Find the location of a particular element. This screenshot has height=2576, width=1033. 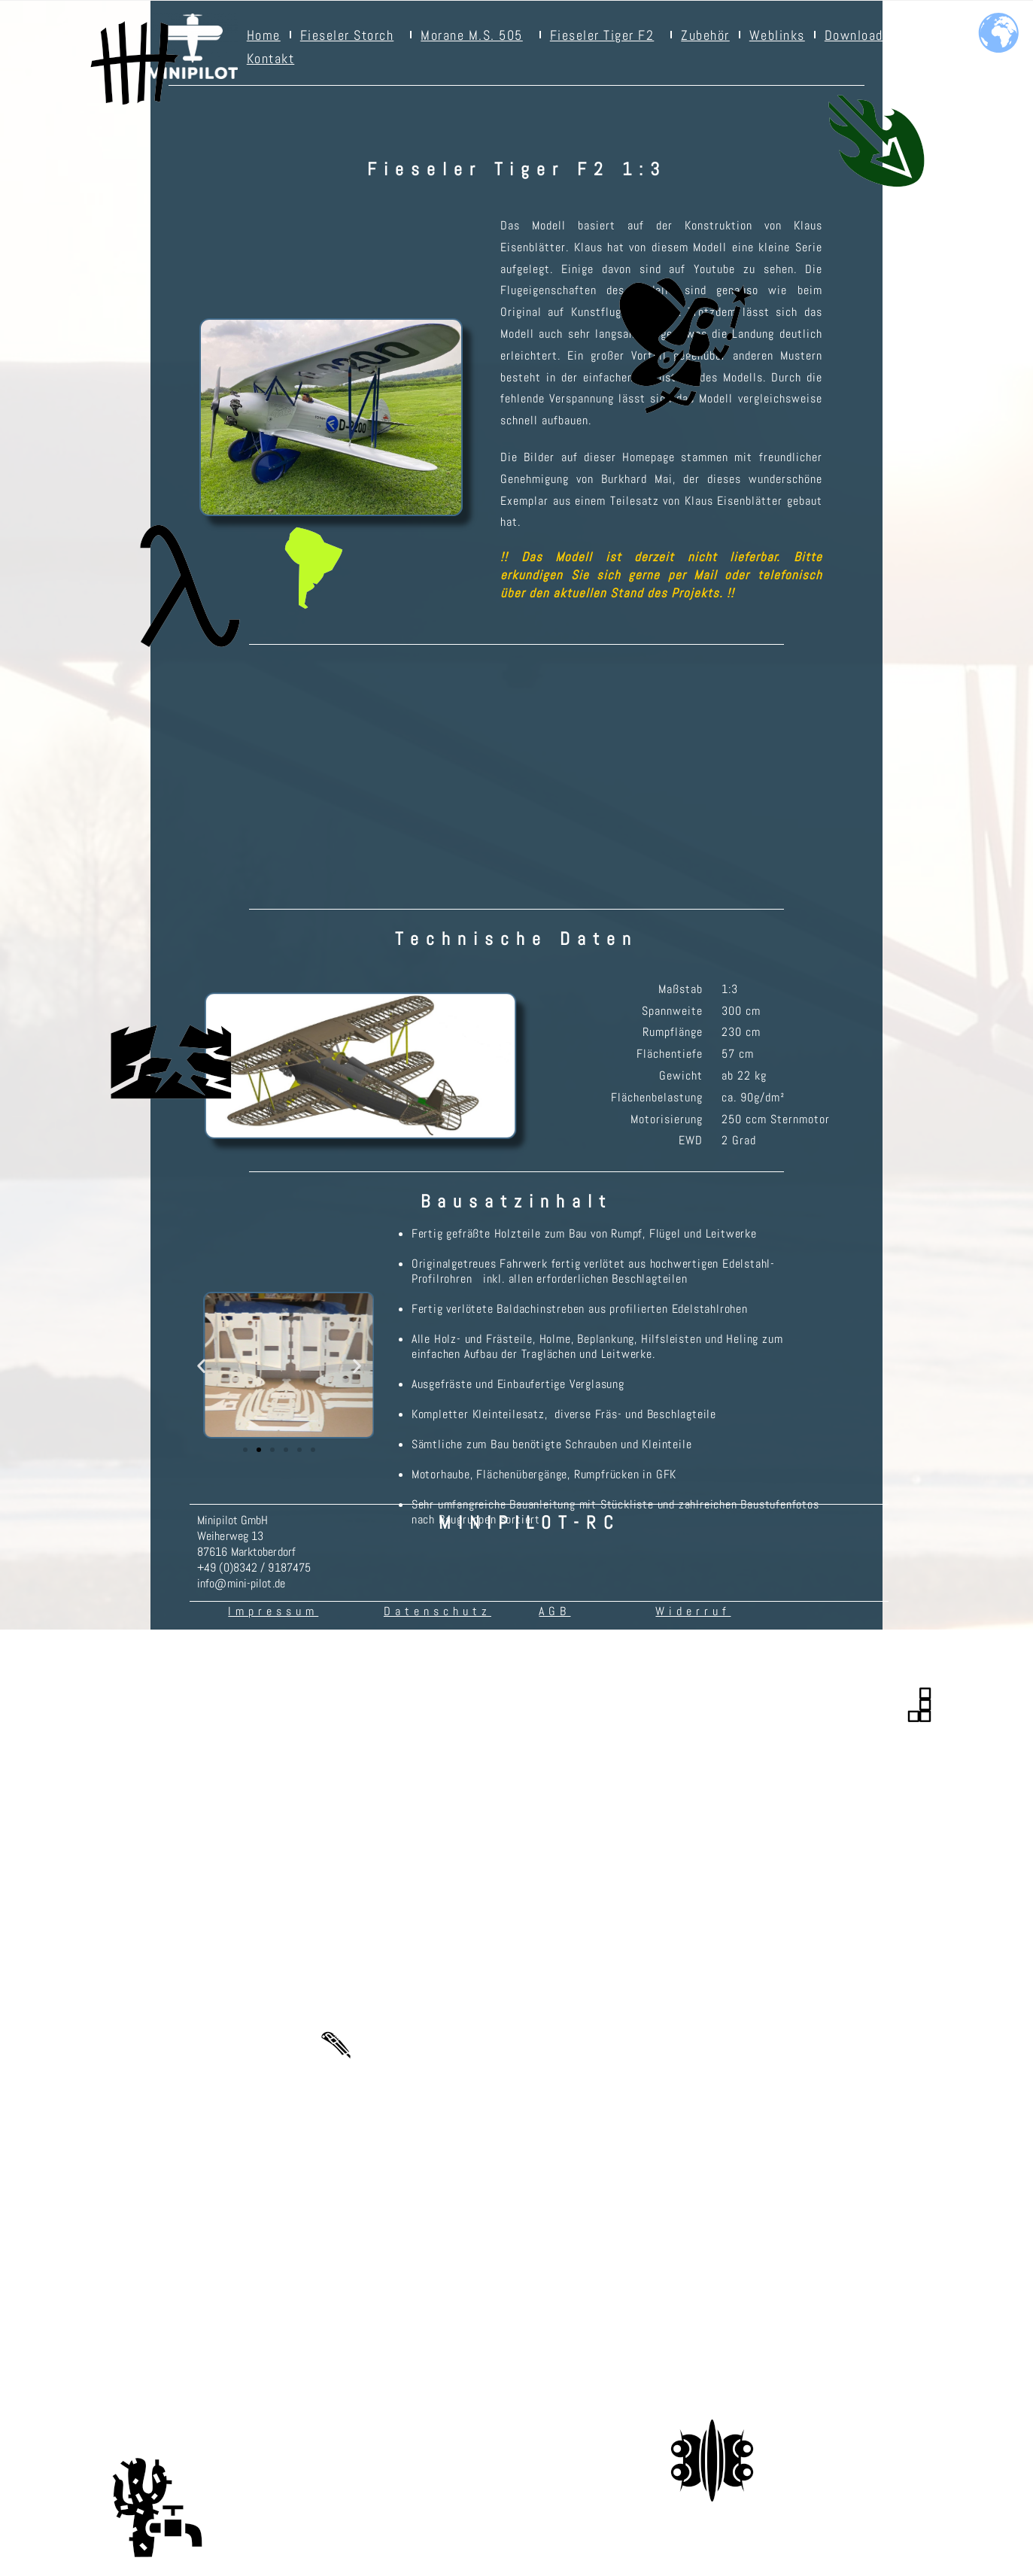

represents a tetris J-block piece is located at coordinates (919, 1705).